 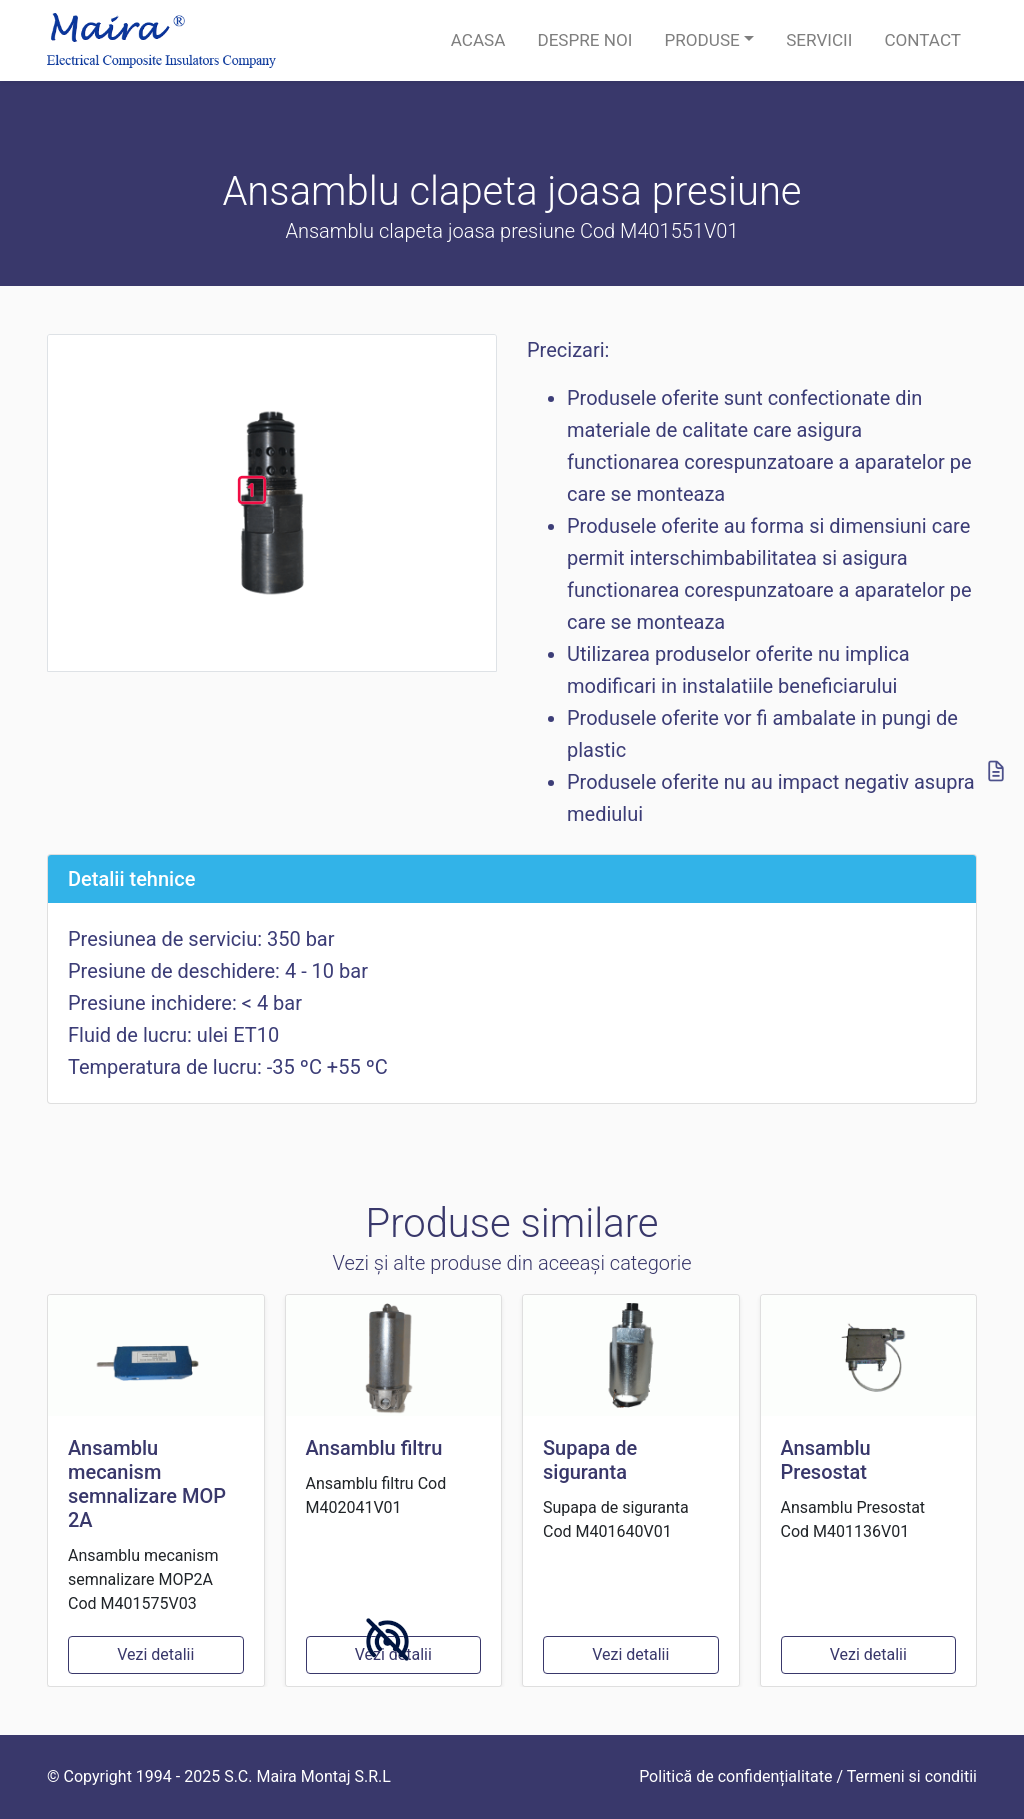 What do you see at coordinates (996, 771) in the screenshot?
I see `view document contents` at bounding box center [996, 771].